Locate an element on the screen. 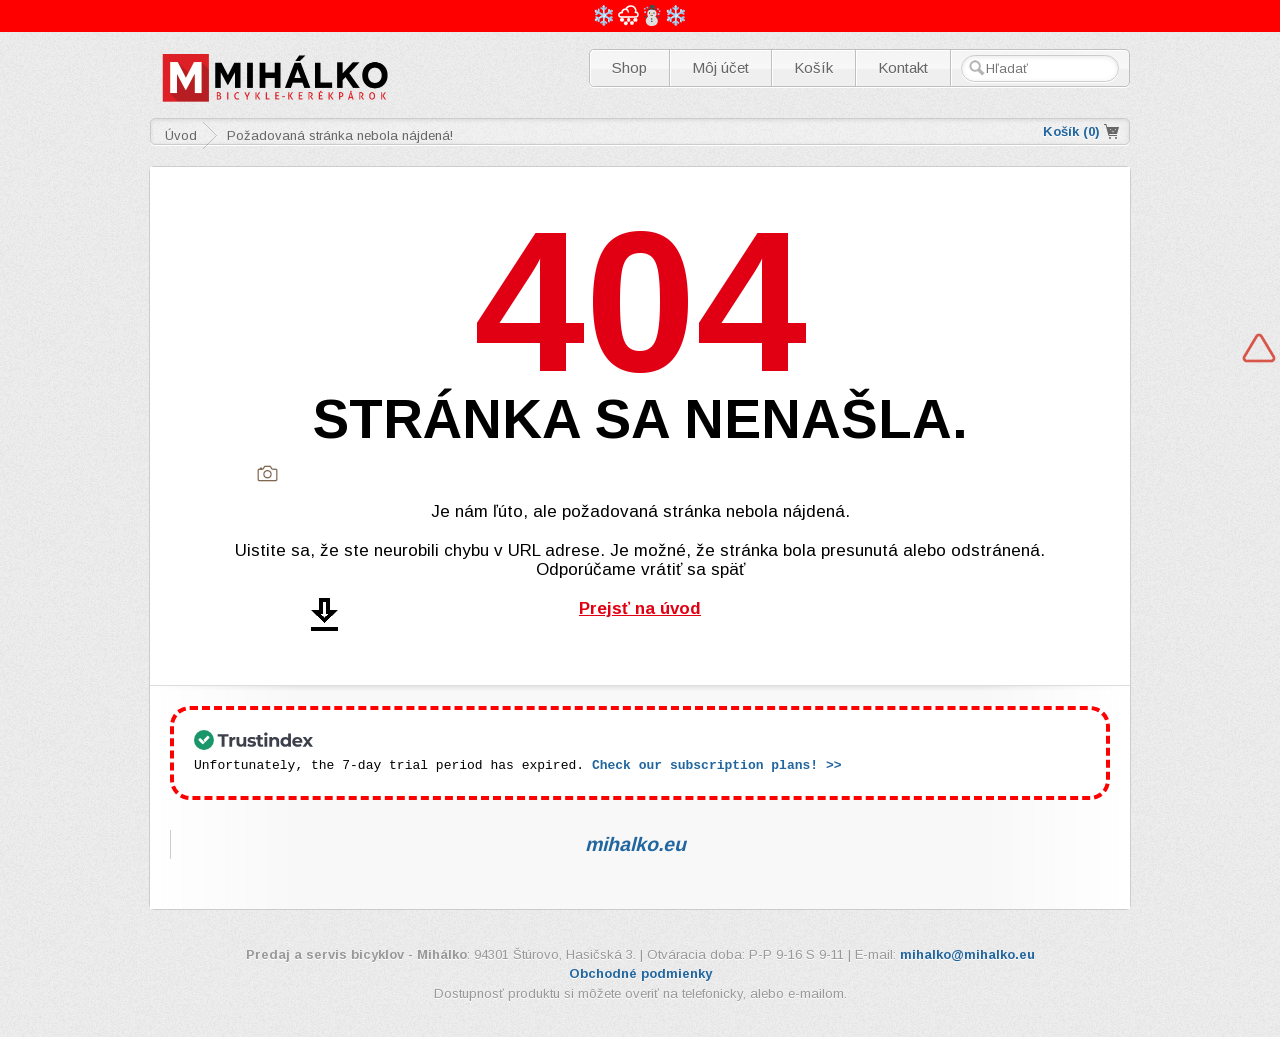 The height and width of the screenshot is (1037, 1280). take a photo is located at coordinates (267, 473).